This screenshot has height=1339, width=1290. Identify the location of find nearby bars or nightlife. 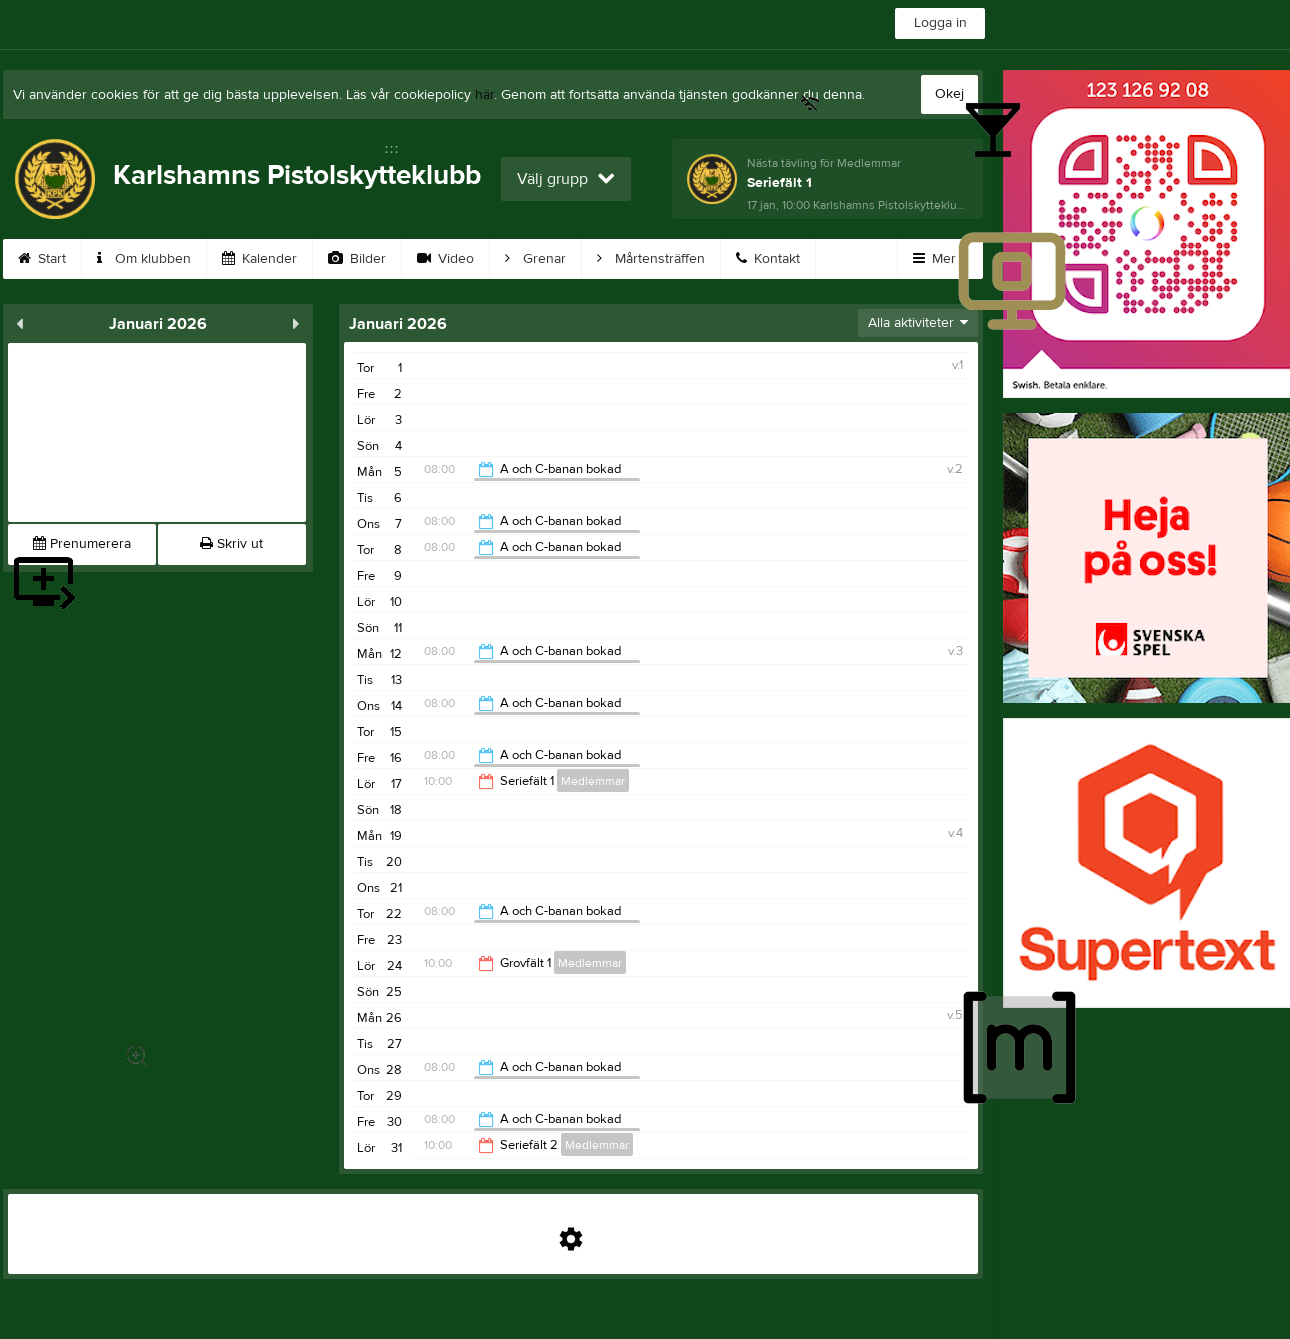
(993, 130).